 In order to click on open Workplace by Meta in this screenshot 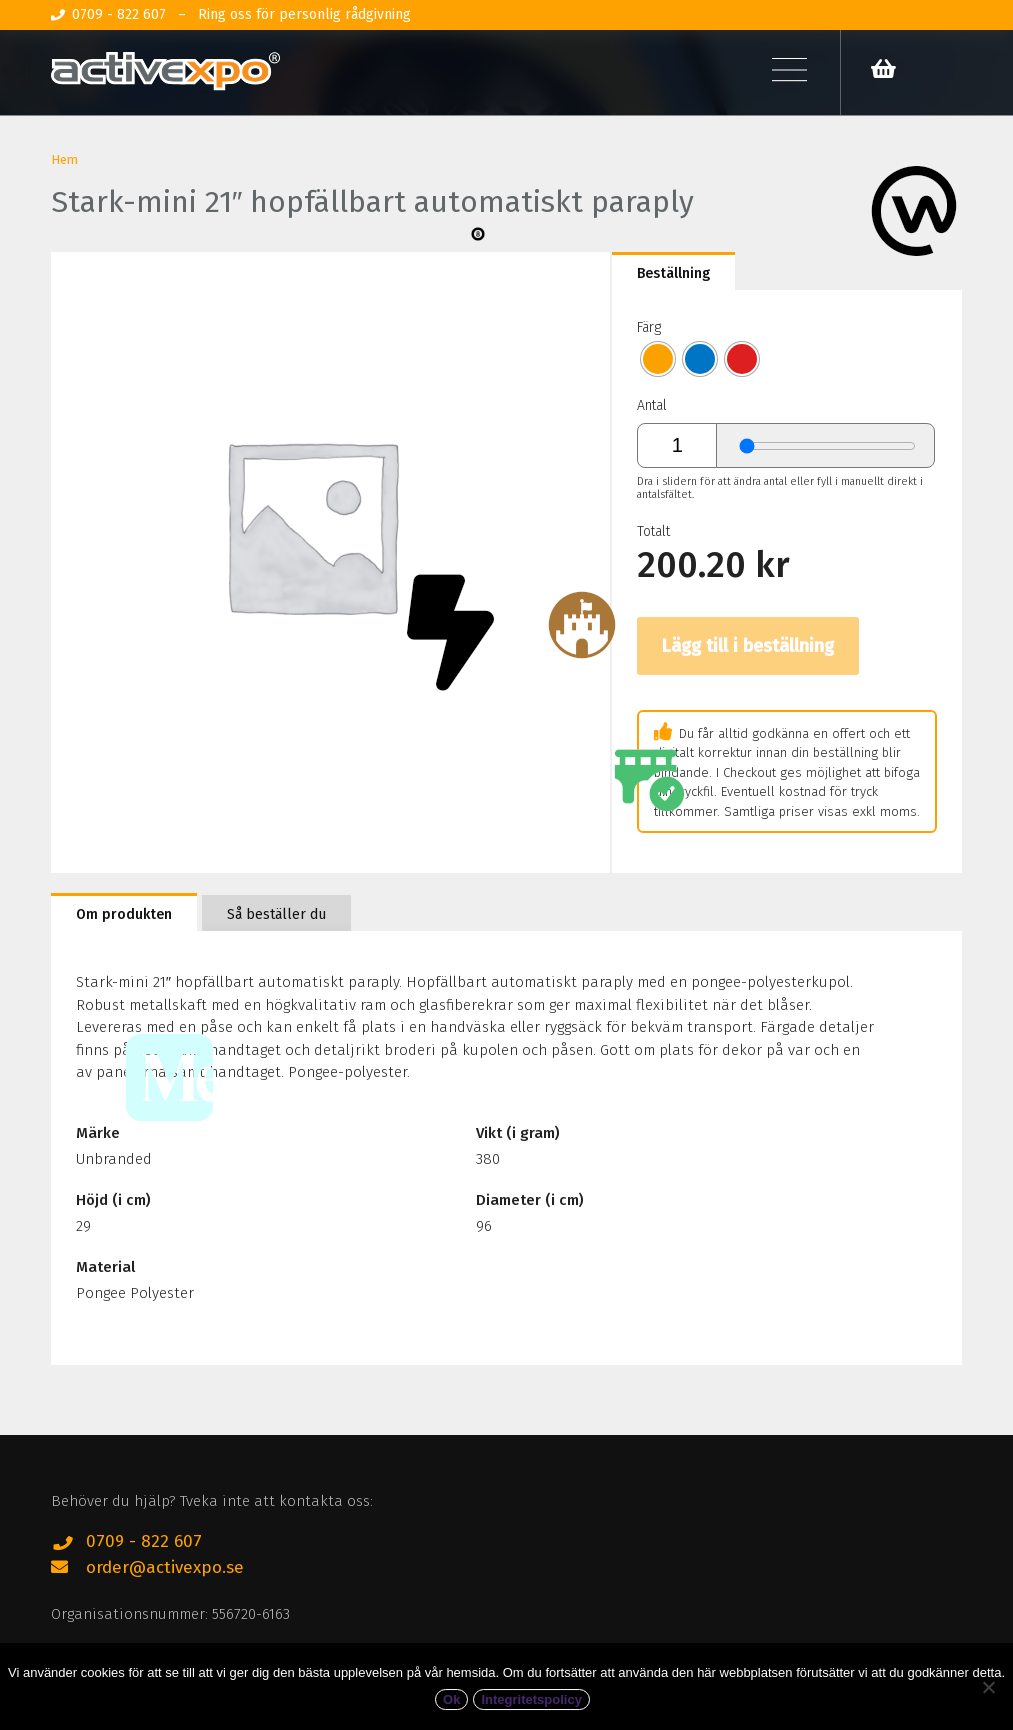, I will do `click(914, 211)`.